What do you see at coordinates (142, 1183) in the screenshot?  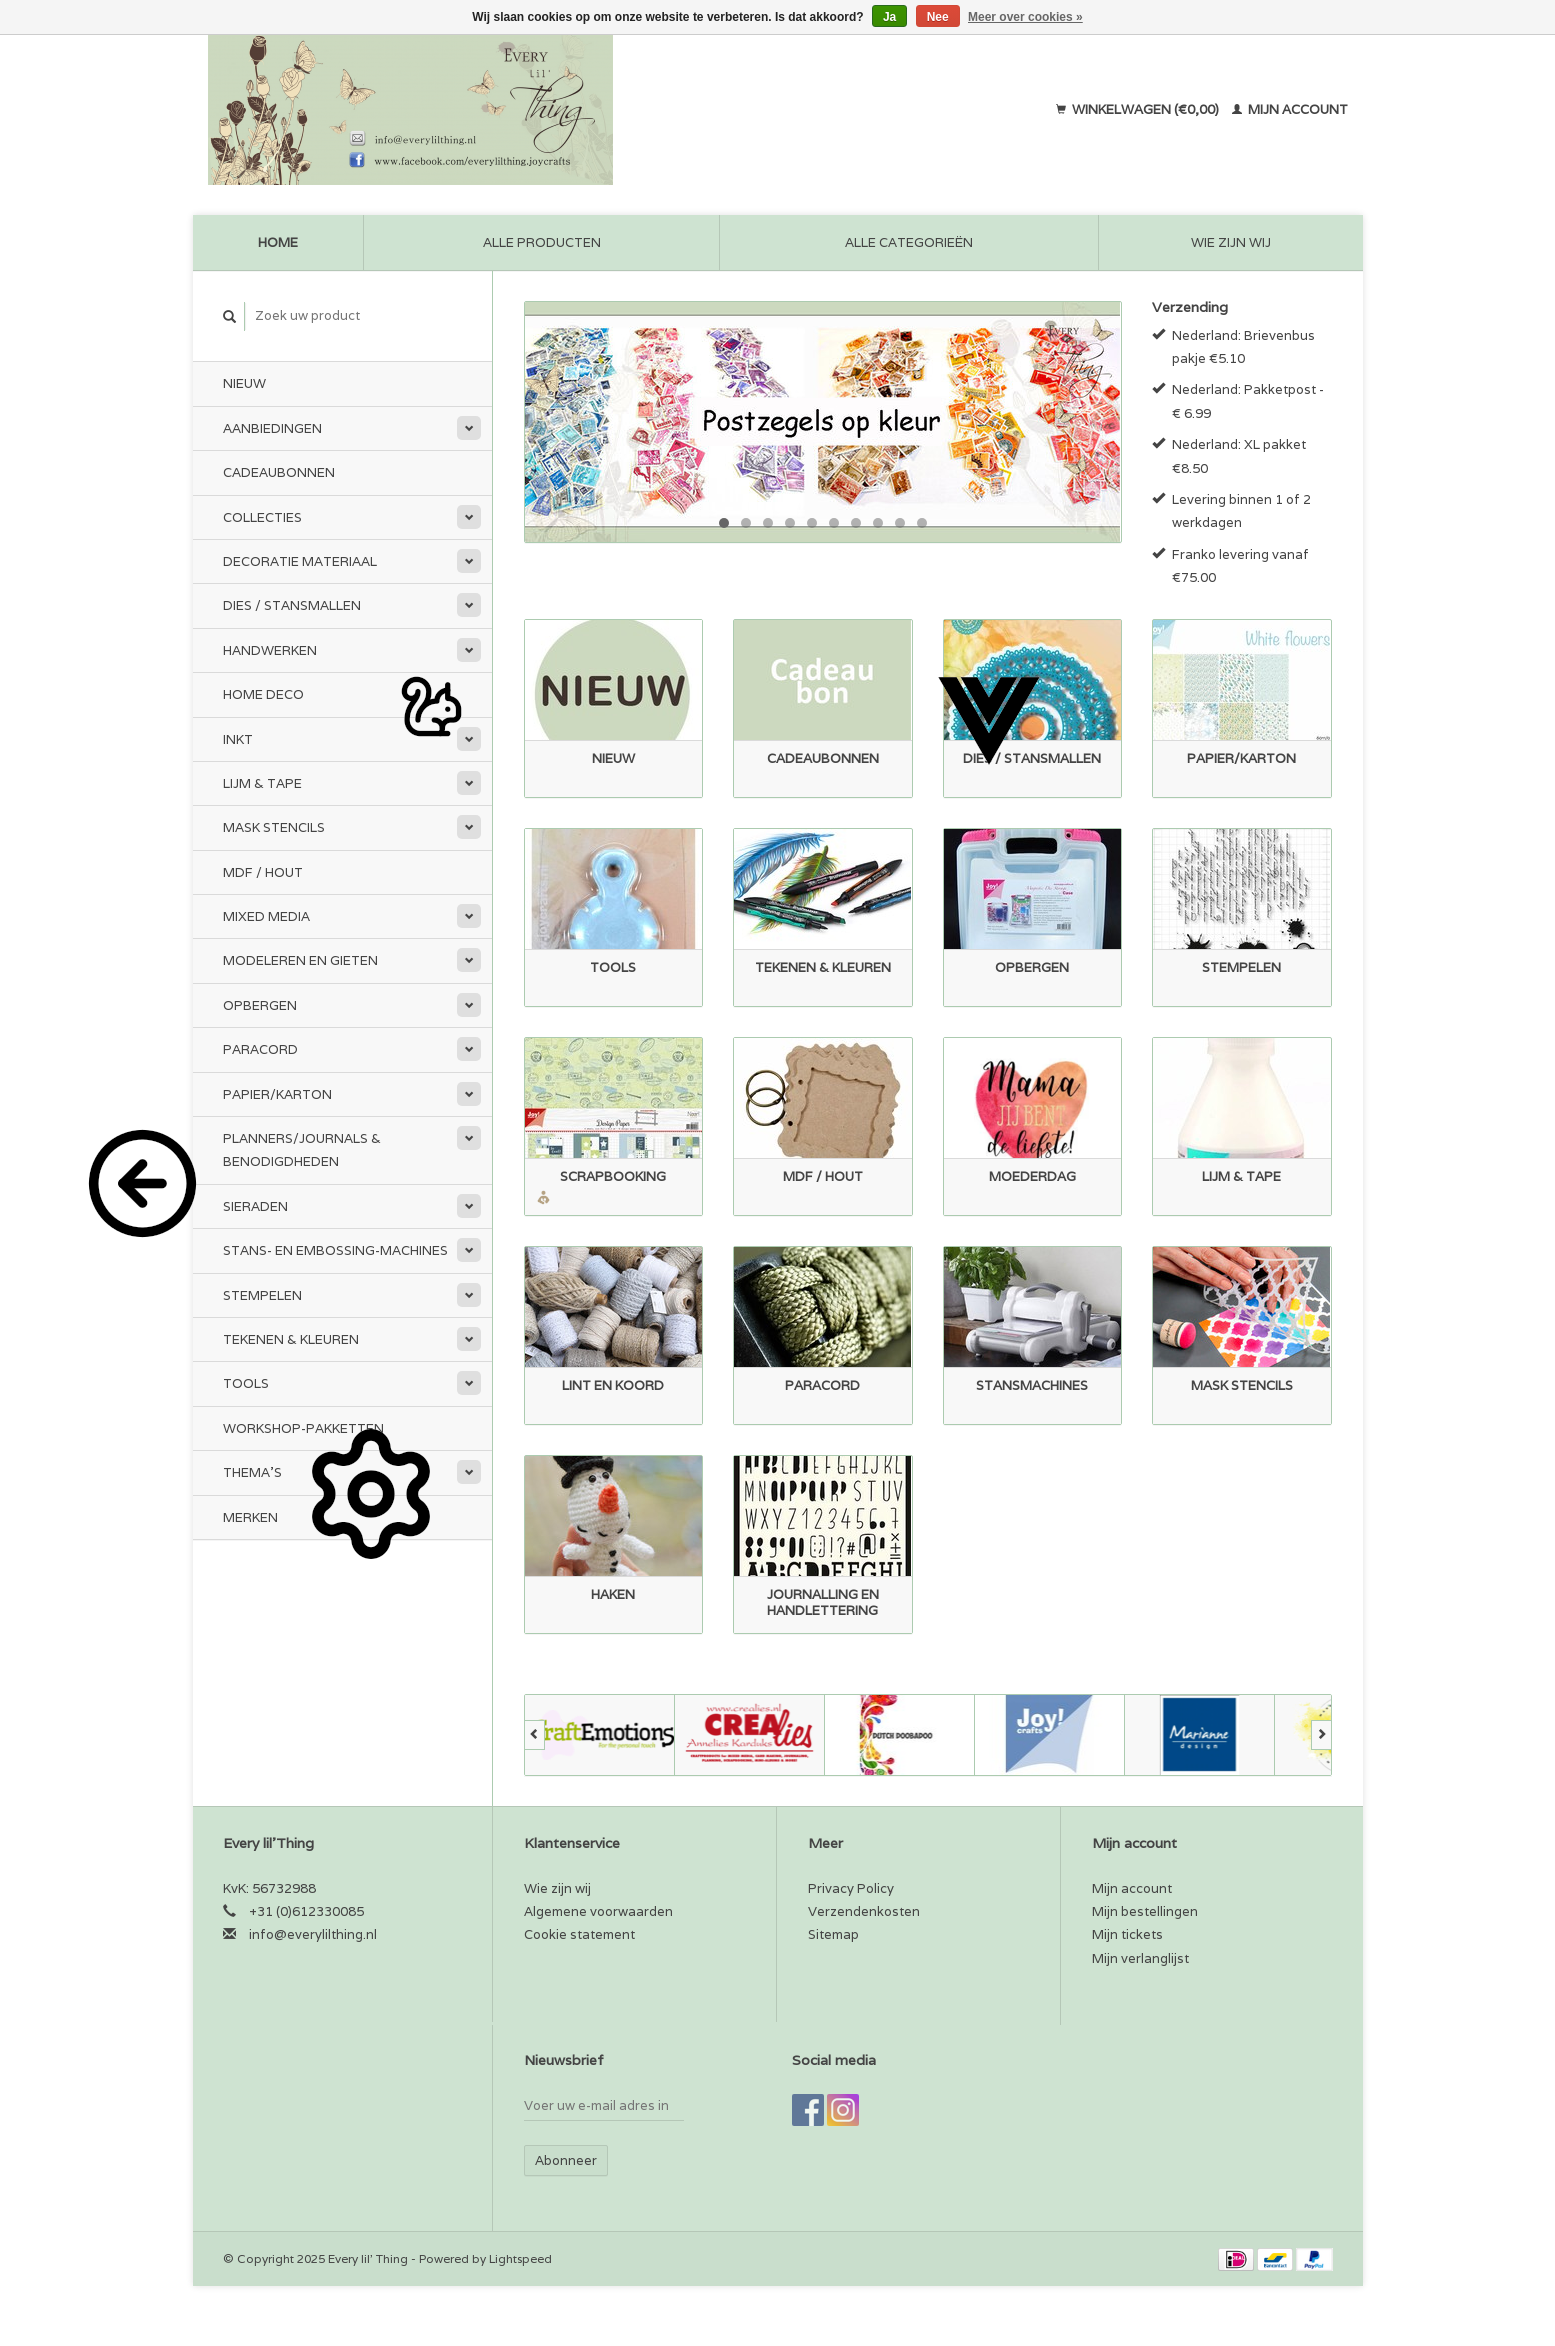 I see `go back to the previous screen` at bounding box center [142, 1183].